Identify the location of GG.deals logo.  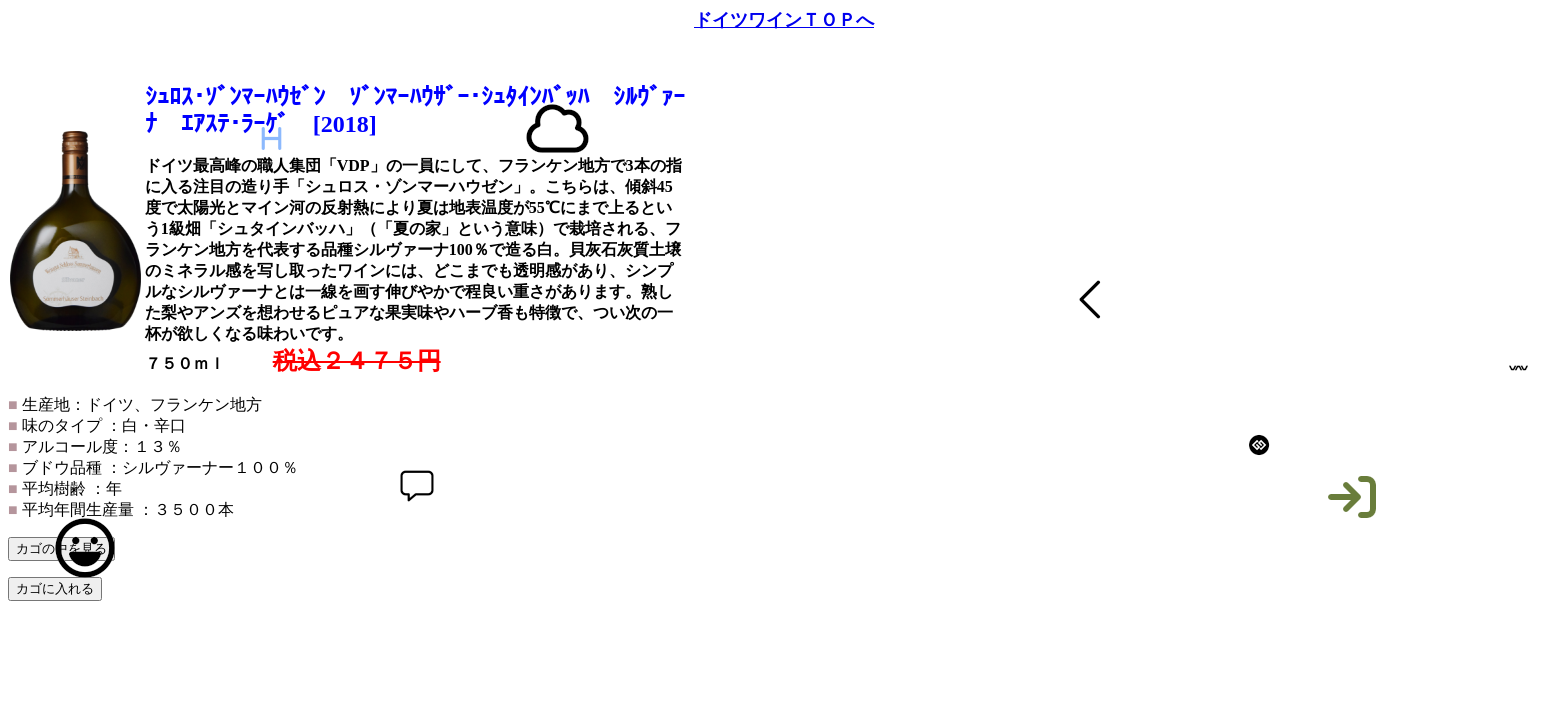
(1259, 445).